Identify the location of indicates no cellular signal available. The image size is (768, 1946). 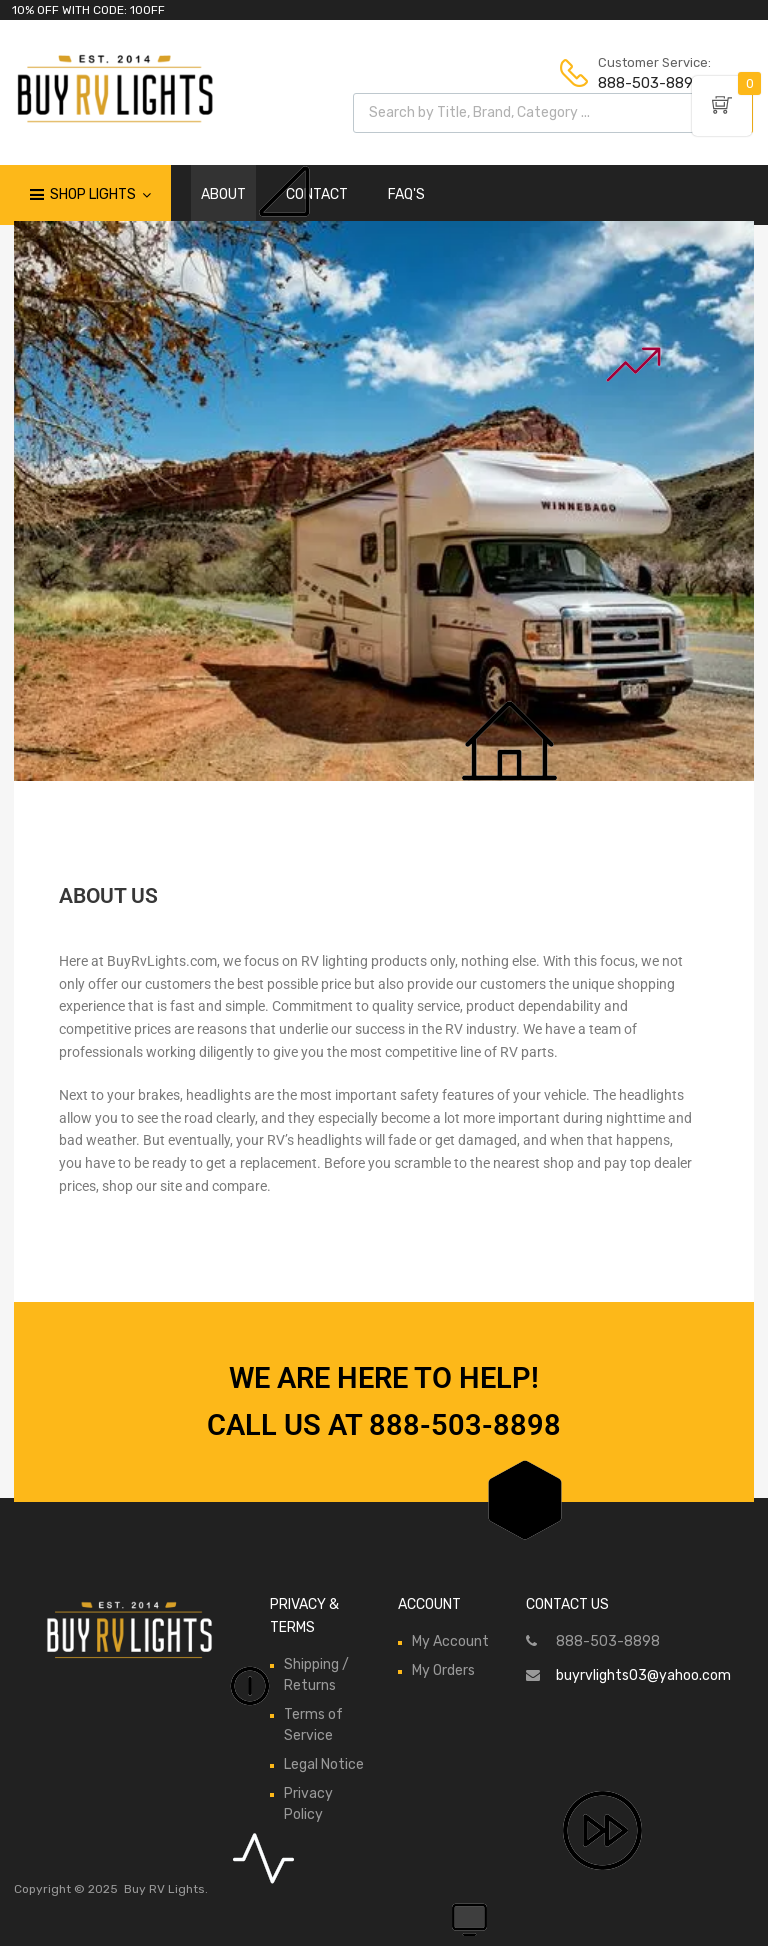
(288, 193).